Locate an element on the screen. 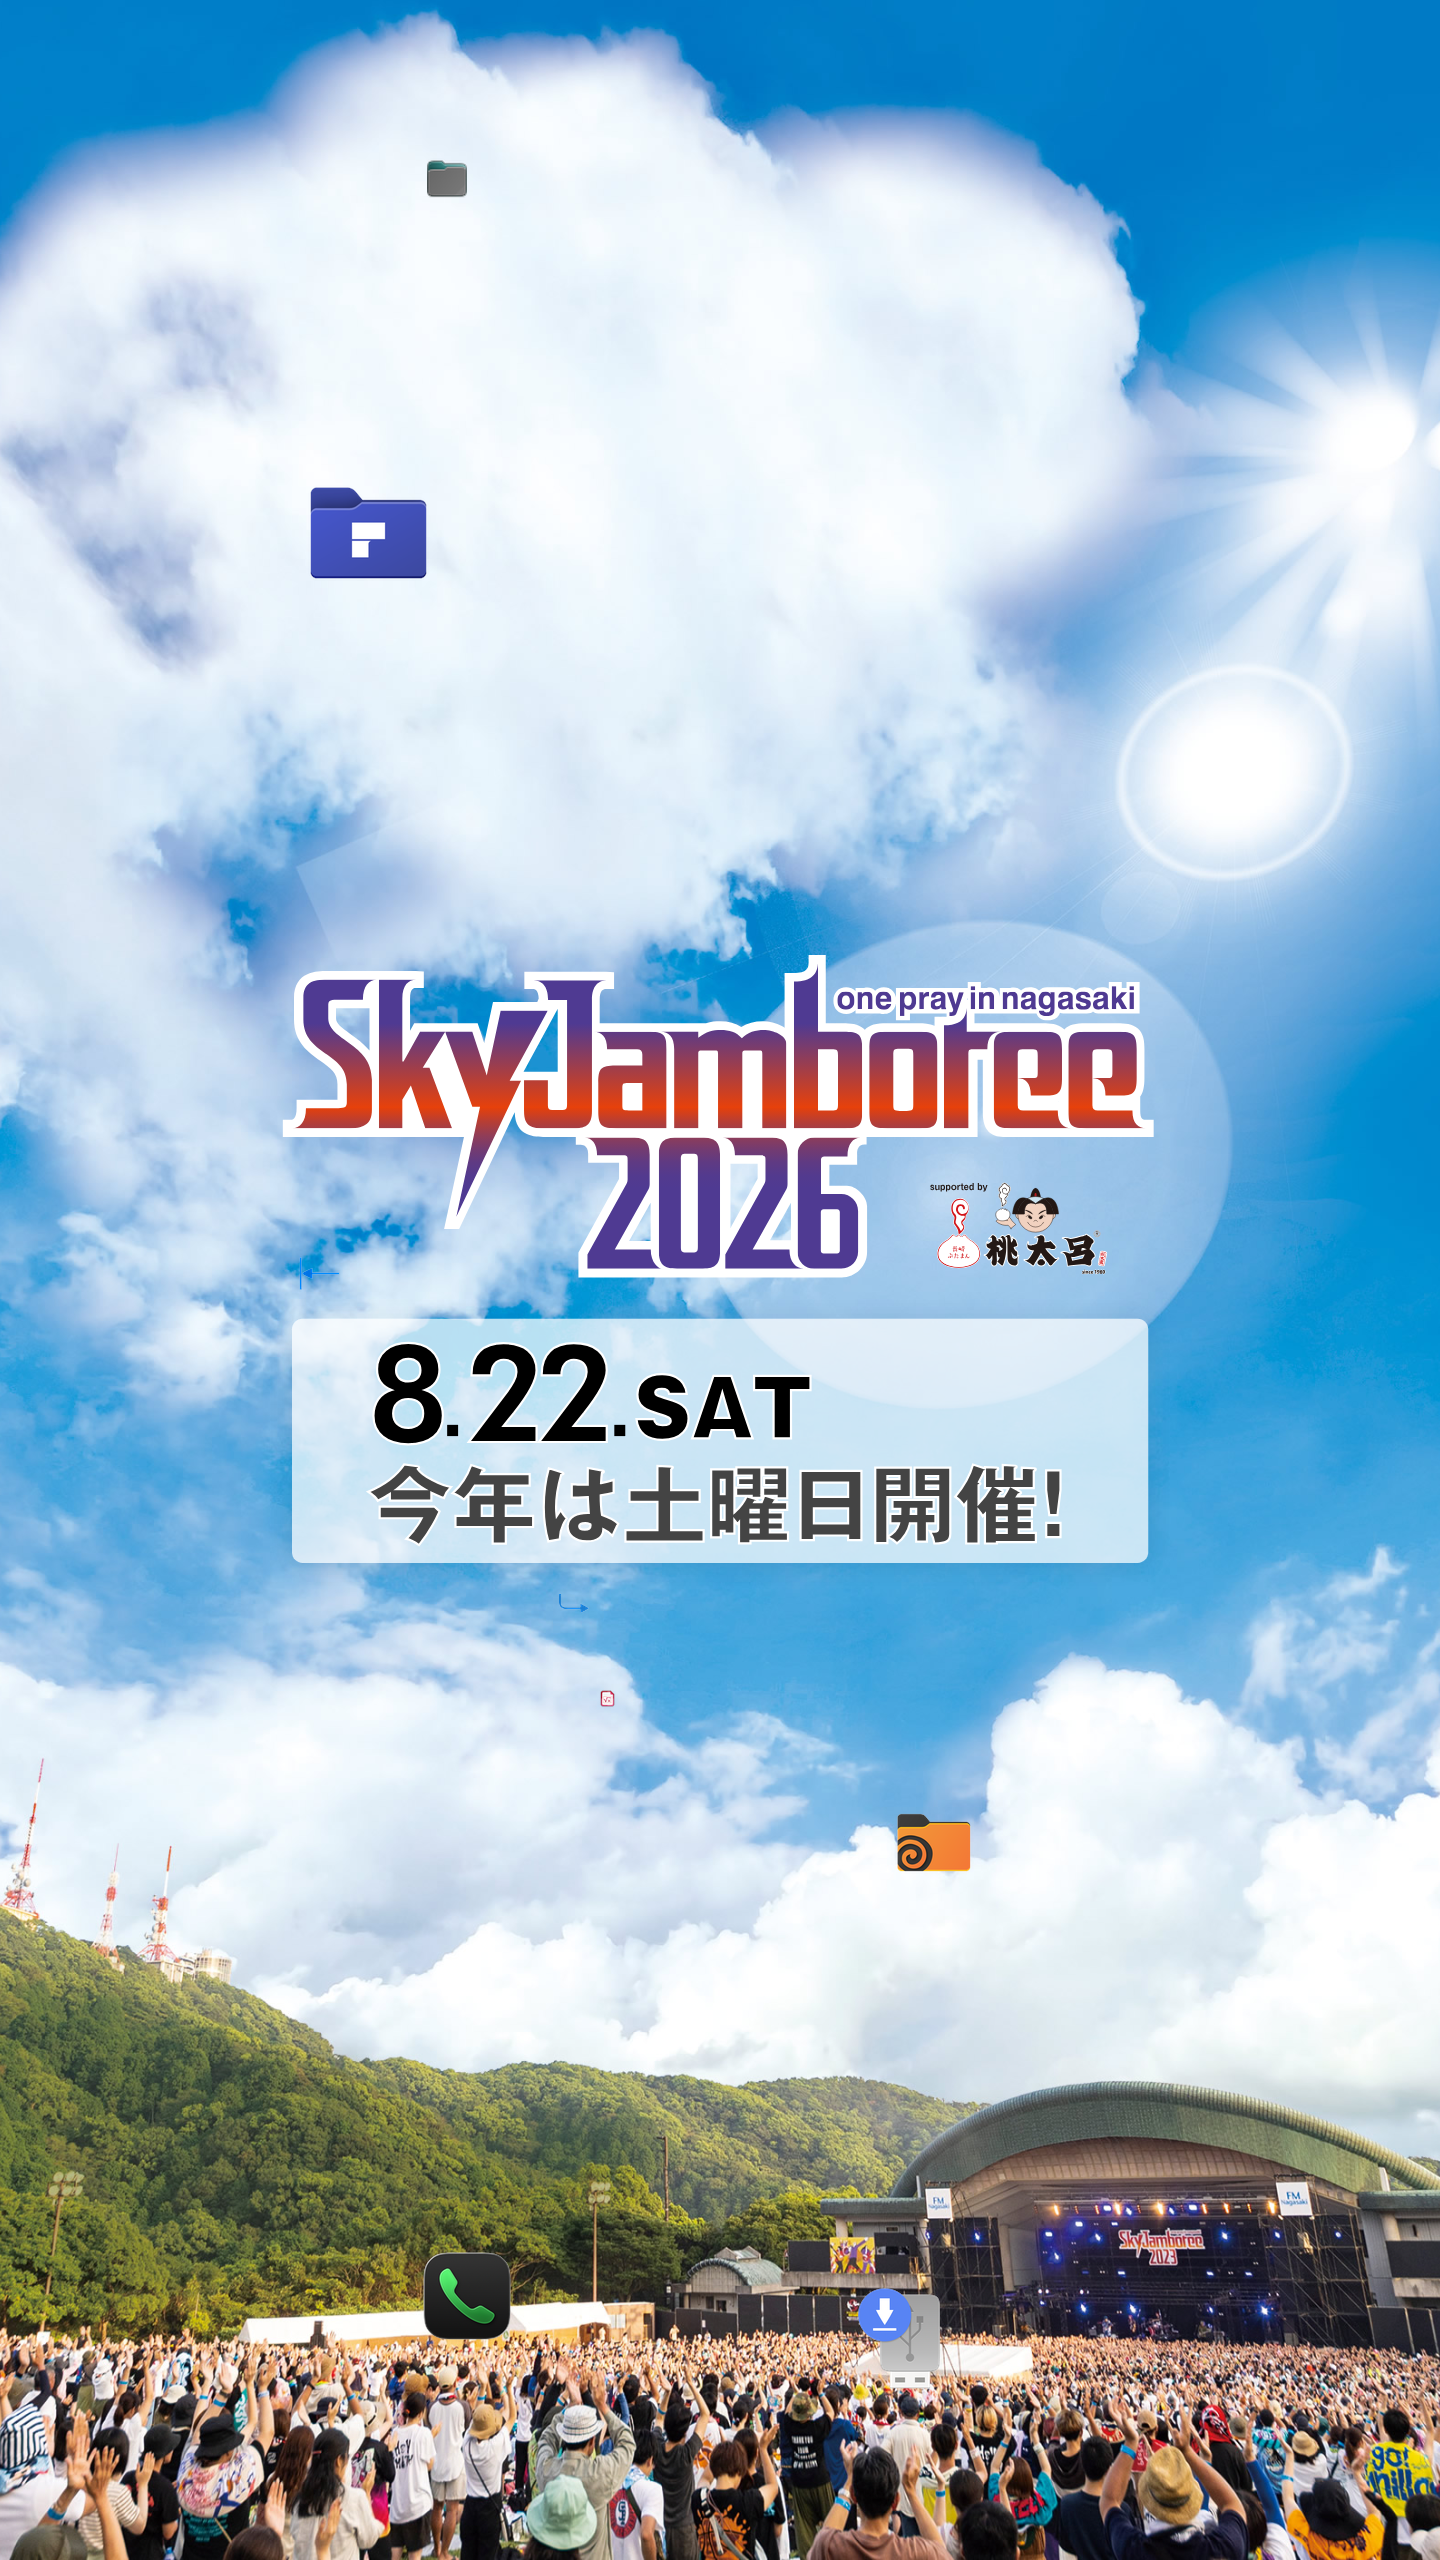 This screenshot has height=2560, width=1440. open folder to view contents is located at coordinates (447, 178).